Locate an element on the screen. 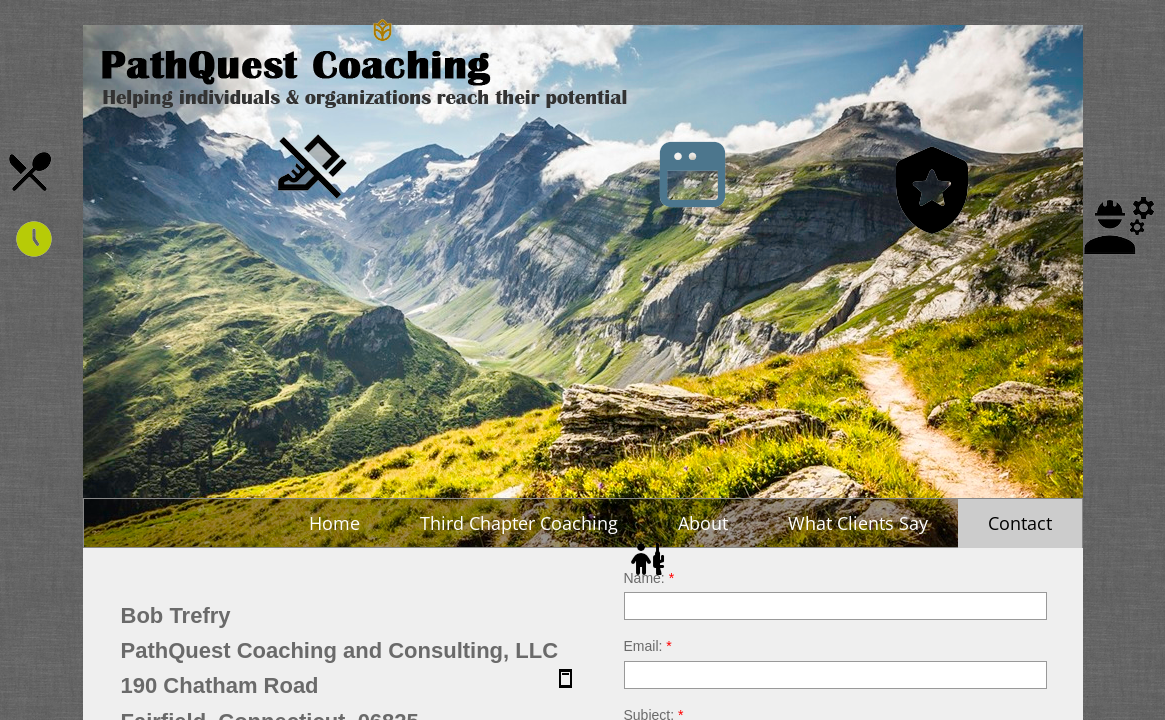  access local police or emergency services is located at coordinates (932, 190).